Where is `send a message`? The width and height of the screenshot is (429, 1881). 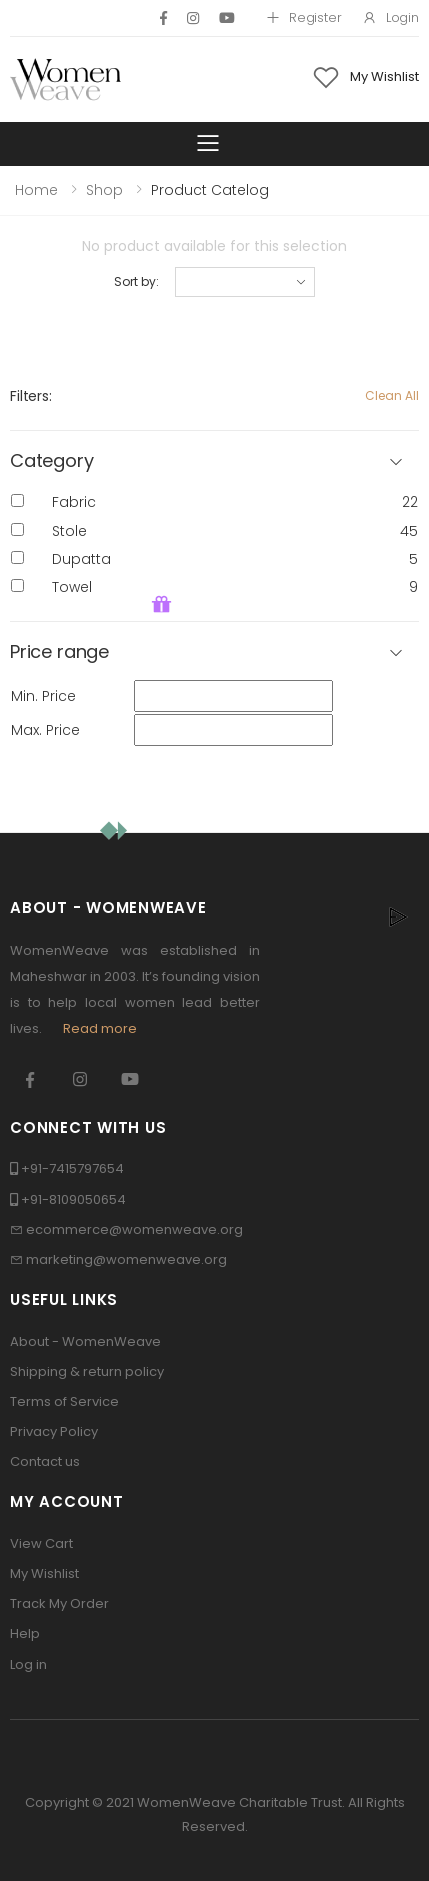 send a message is located at coordinates (398, 917).